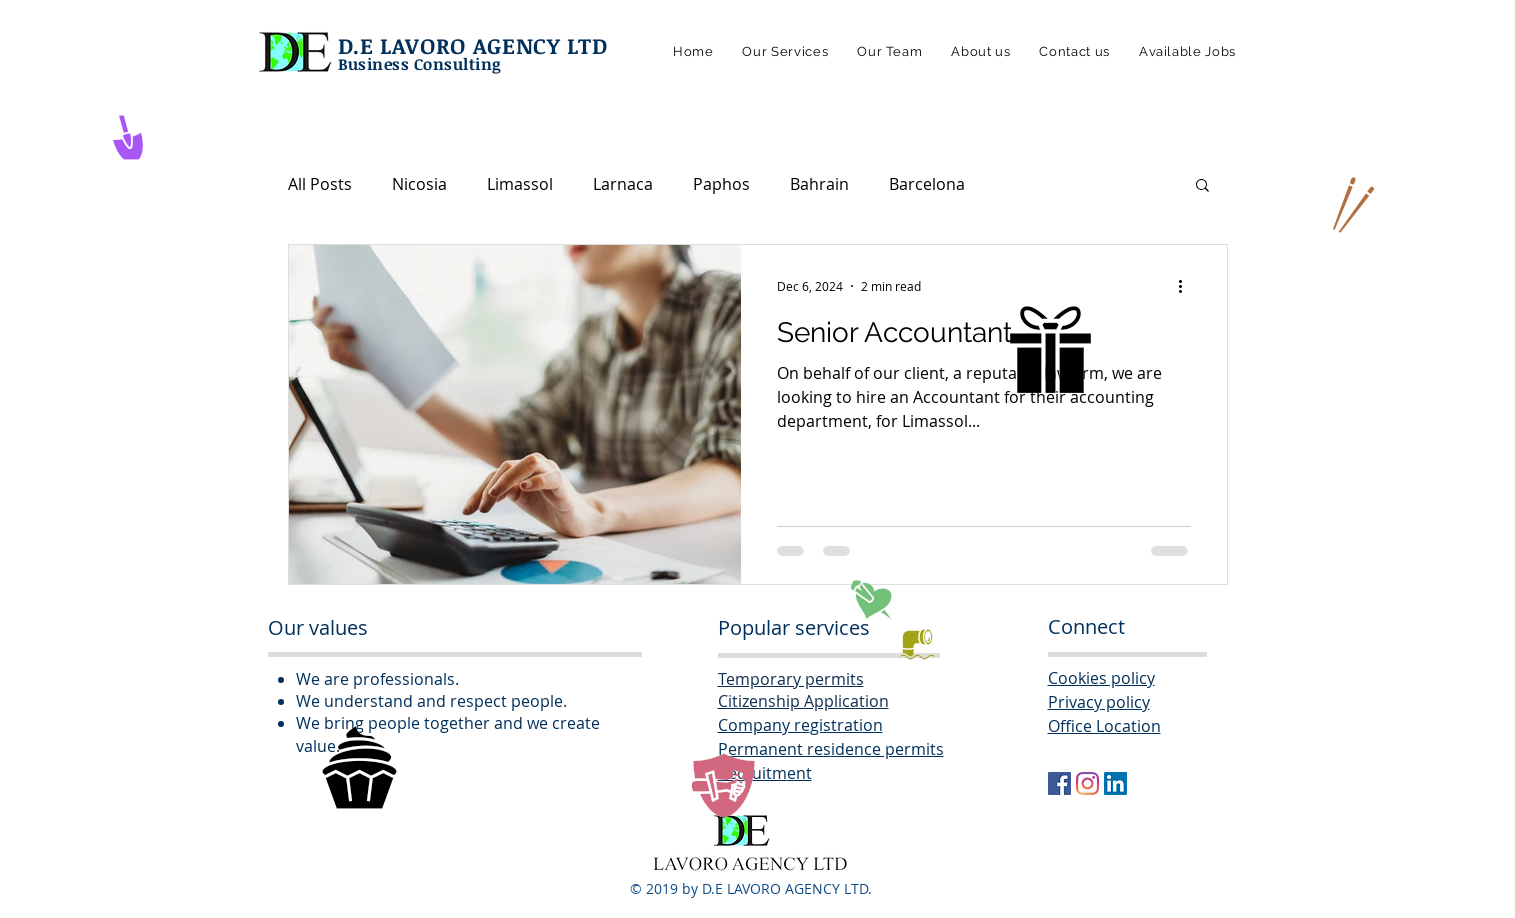 The image size is (1515, 918). What do you see at coordinates (917, 644) in the screenshot?
I see `view submarine or underwater game mode` at bounding box center [917, 644].